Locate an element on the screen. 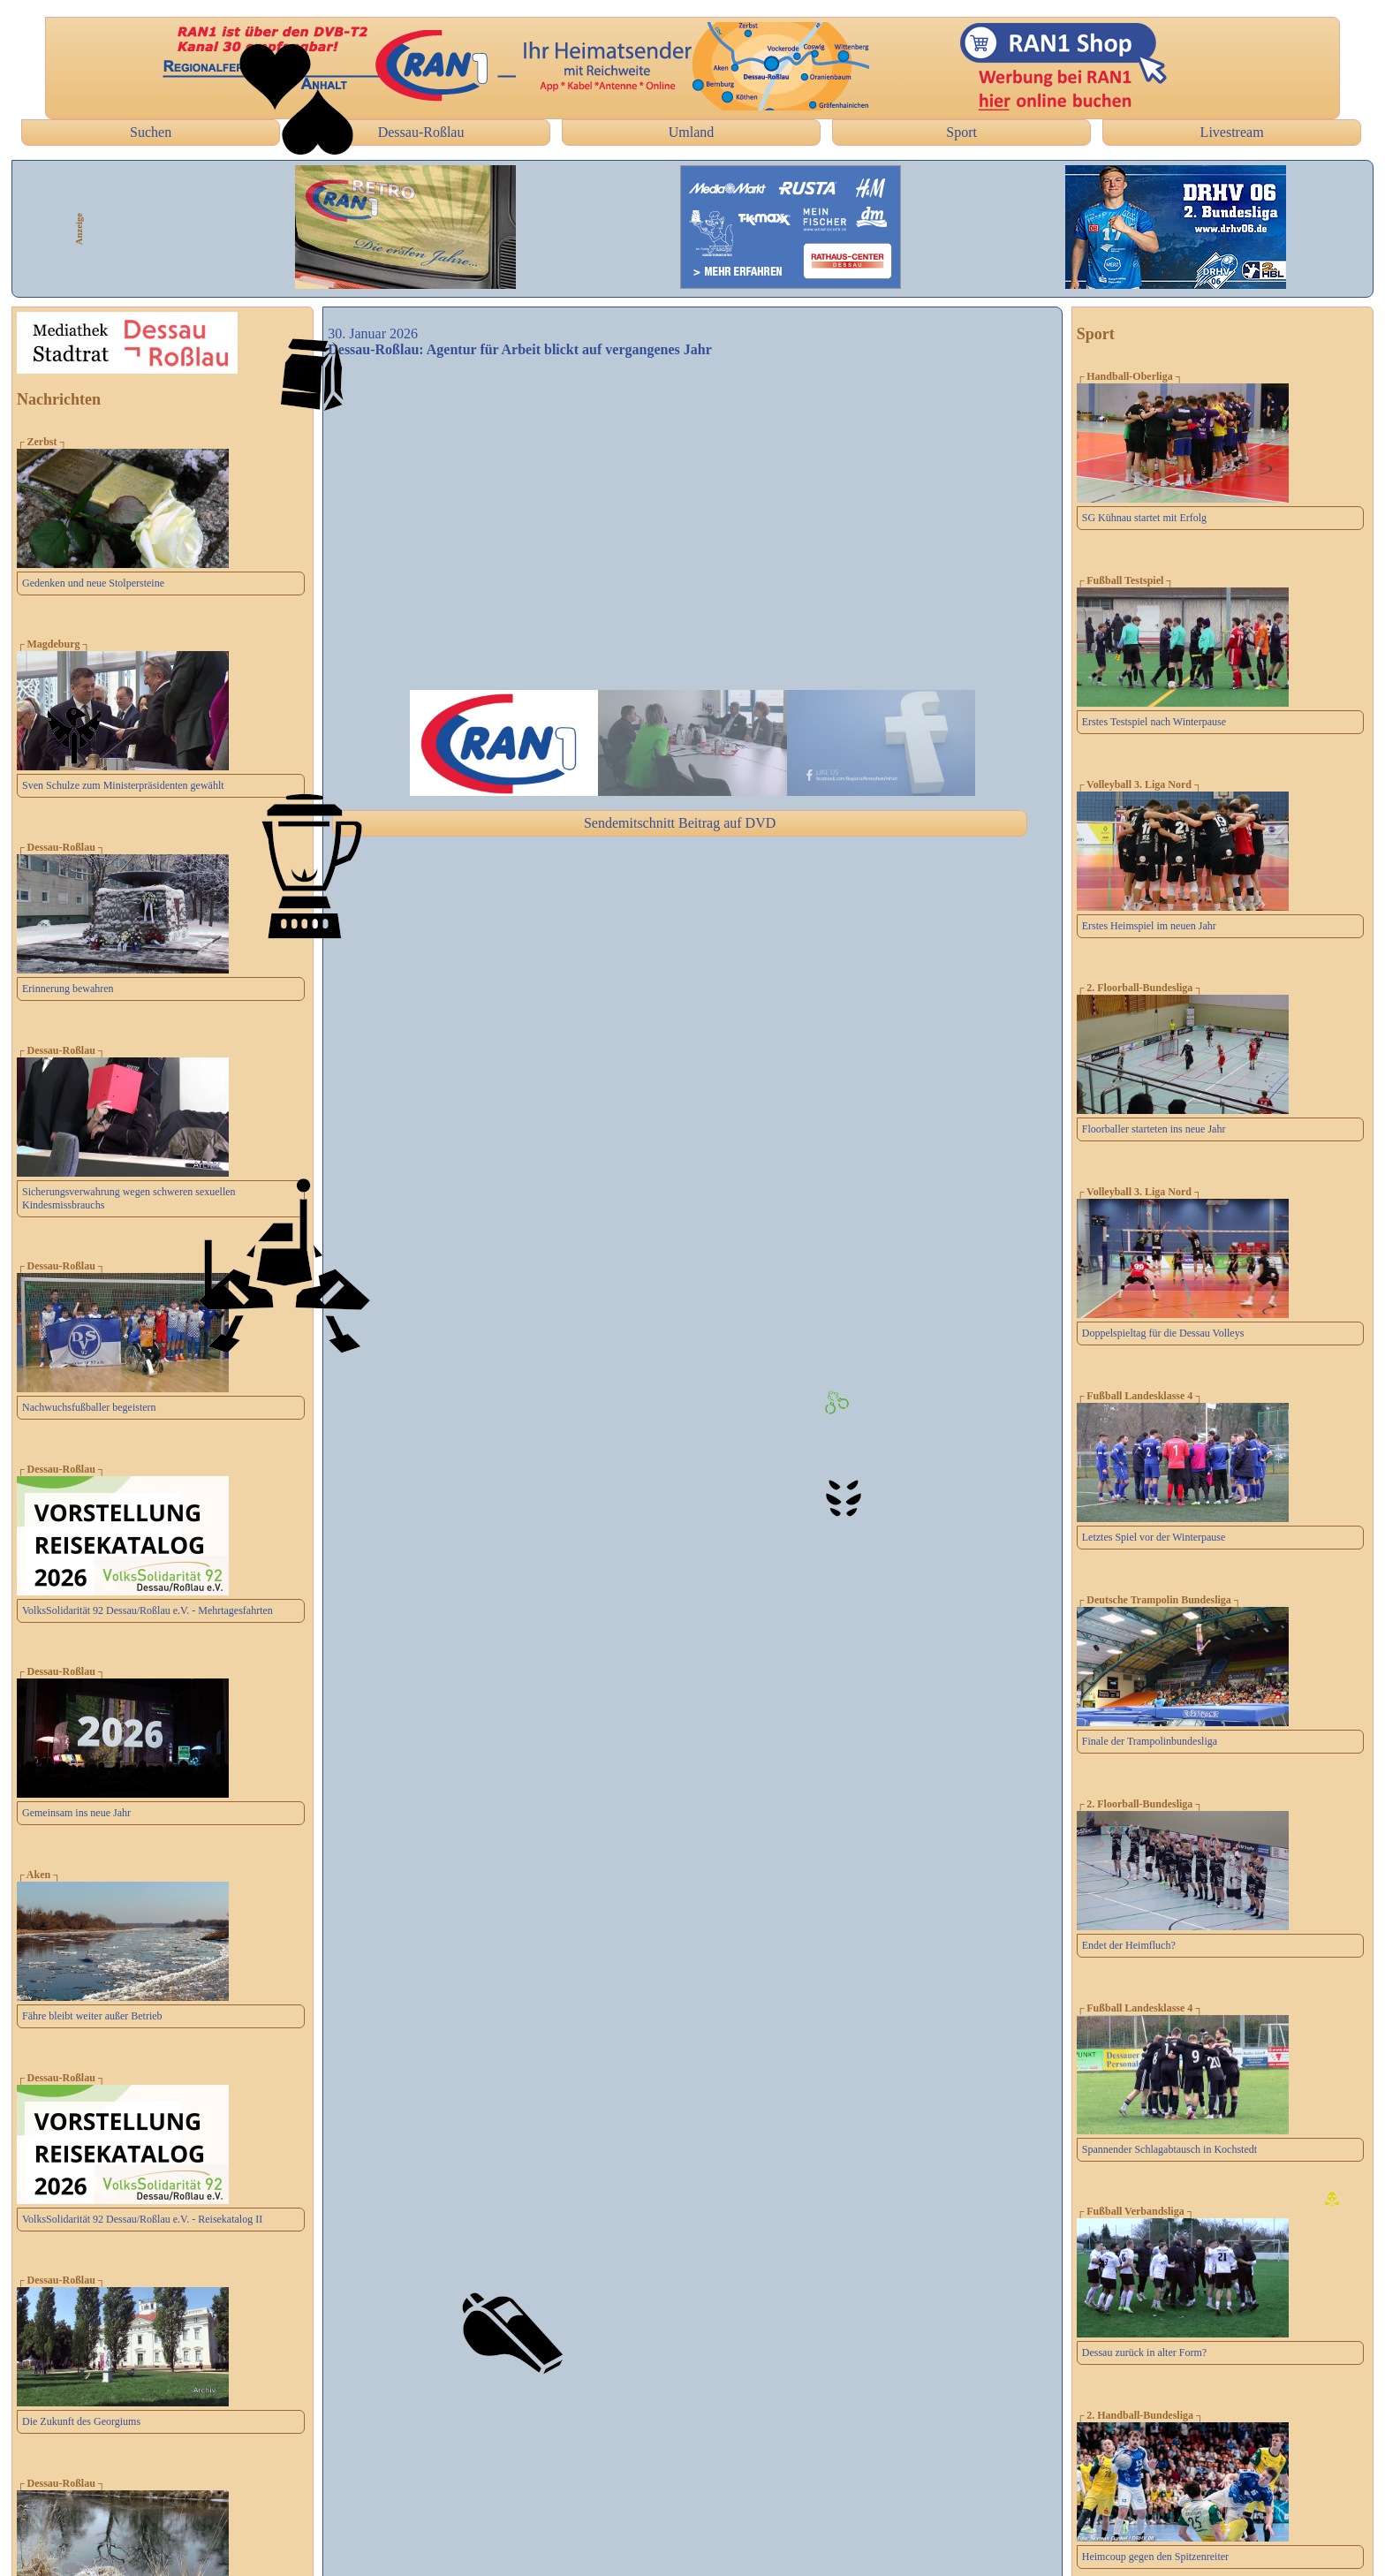 Image resolution: width=1385 pixels, height=2576 pixels. indicates restricted or locked content is located at coordinates (836, 1402).